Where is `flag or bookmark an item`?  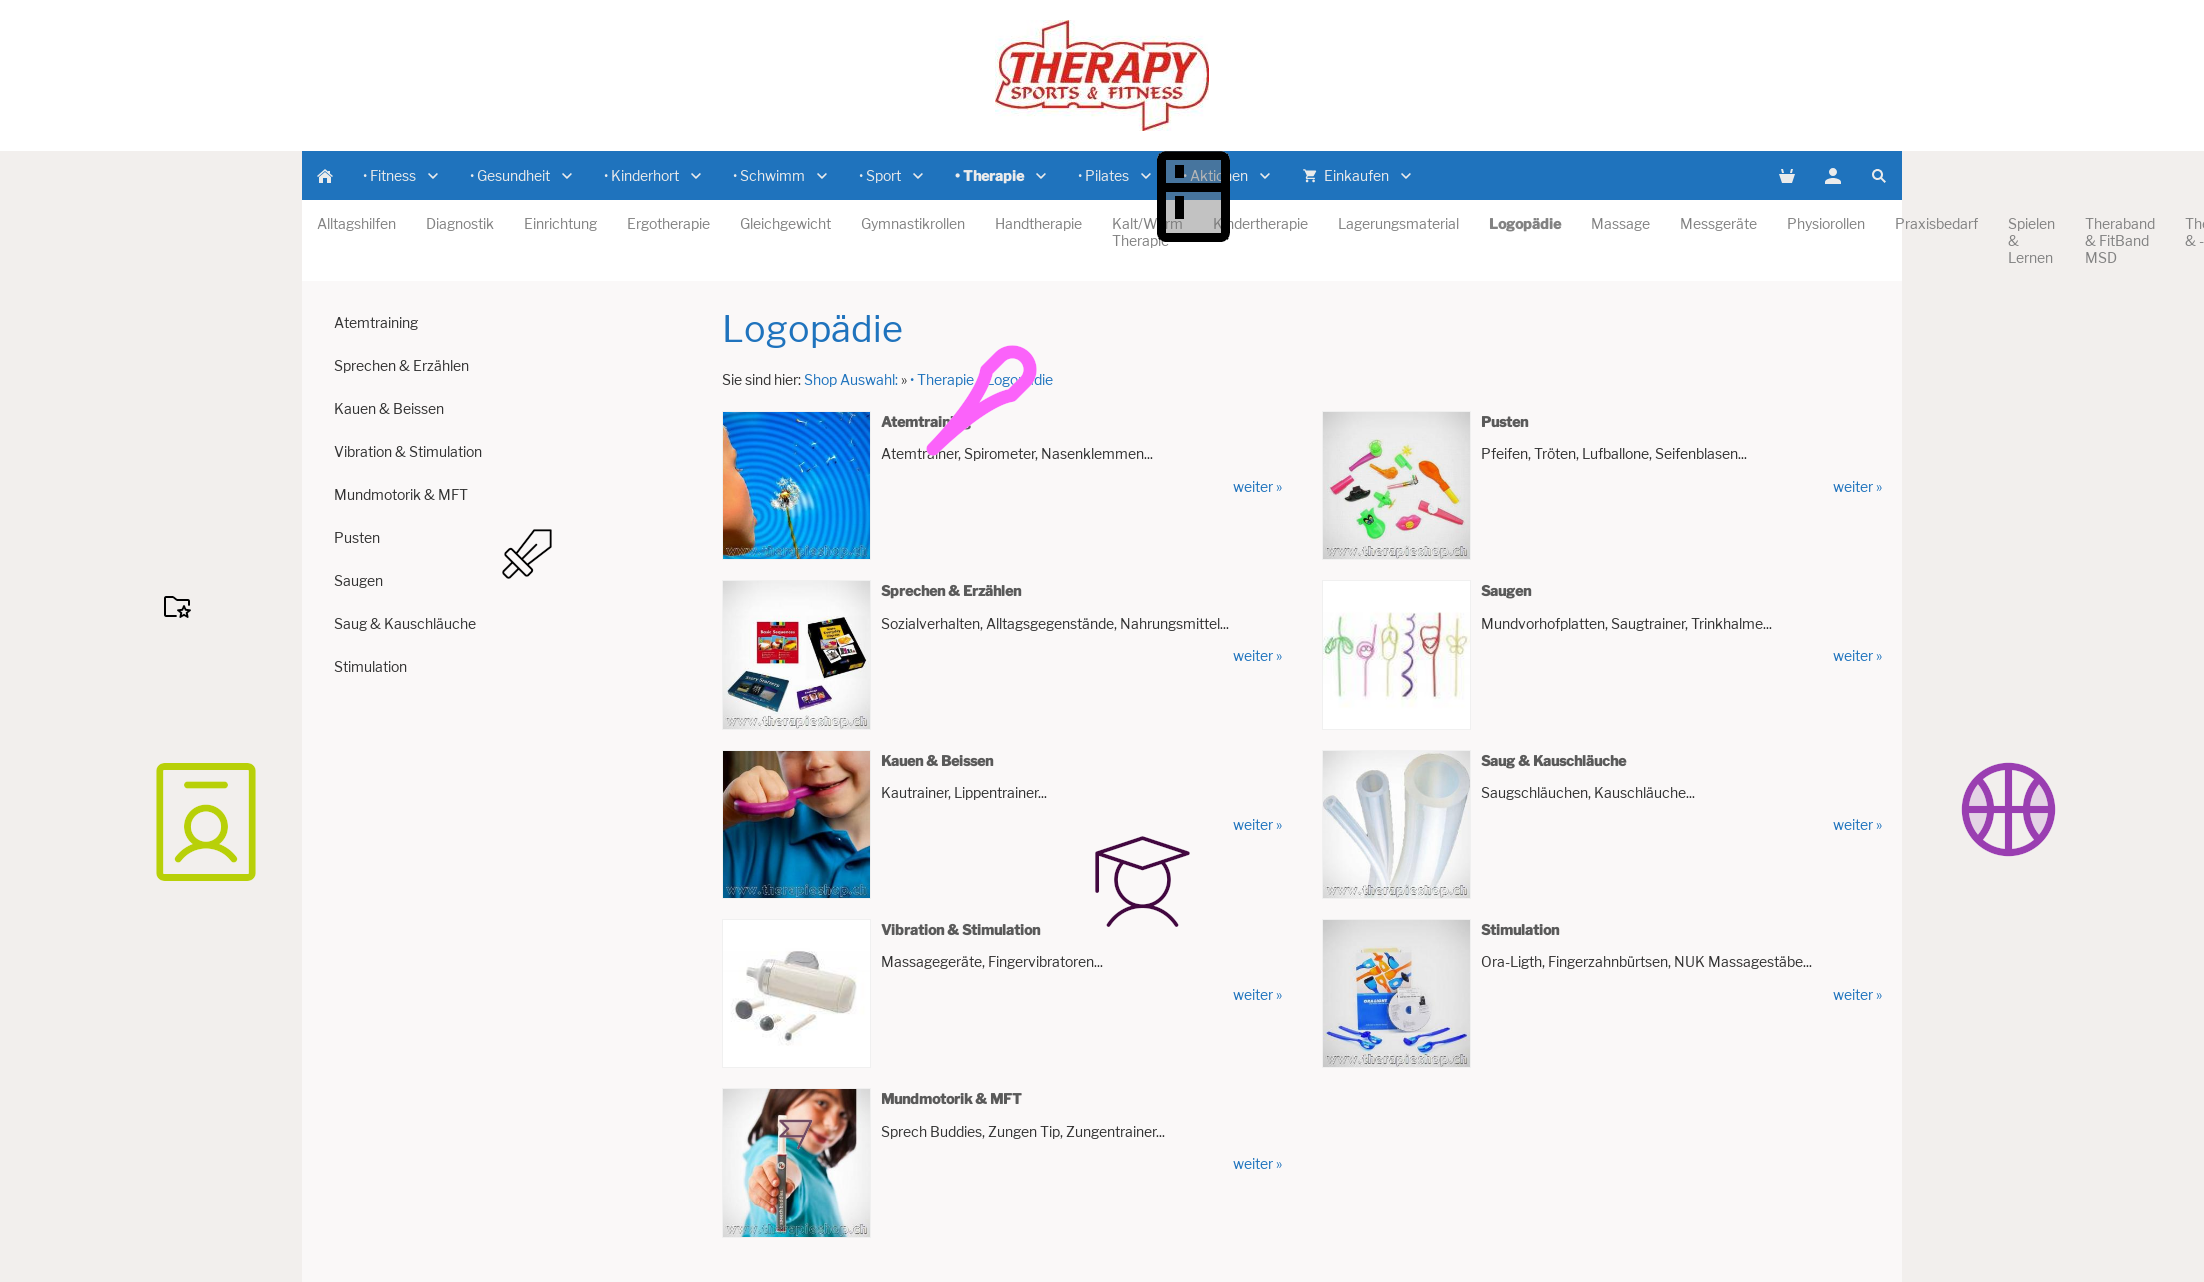
flag or bookmark an item is located at coordinates (794, 1132).